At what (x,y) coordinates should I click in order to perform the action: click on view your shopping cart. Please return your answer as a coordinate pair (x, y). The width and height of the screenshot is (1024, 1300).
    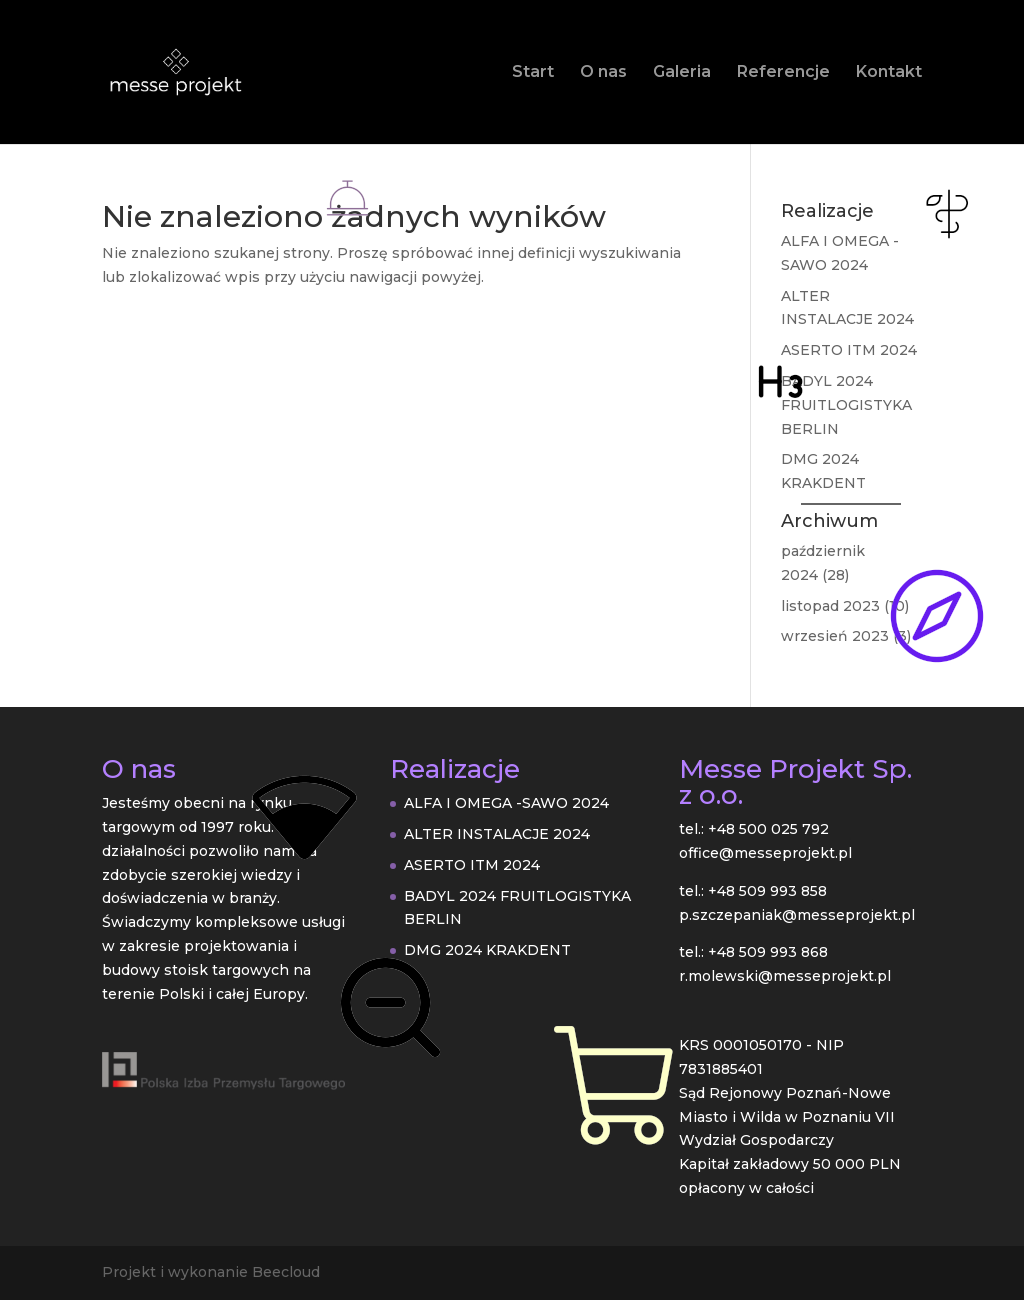
    Looking at the image, I should click on (615, 1087).